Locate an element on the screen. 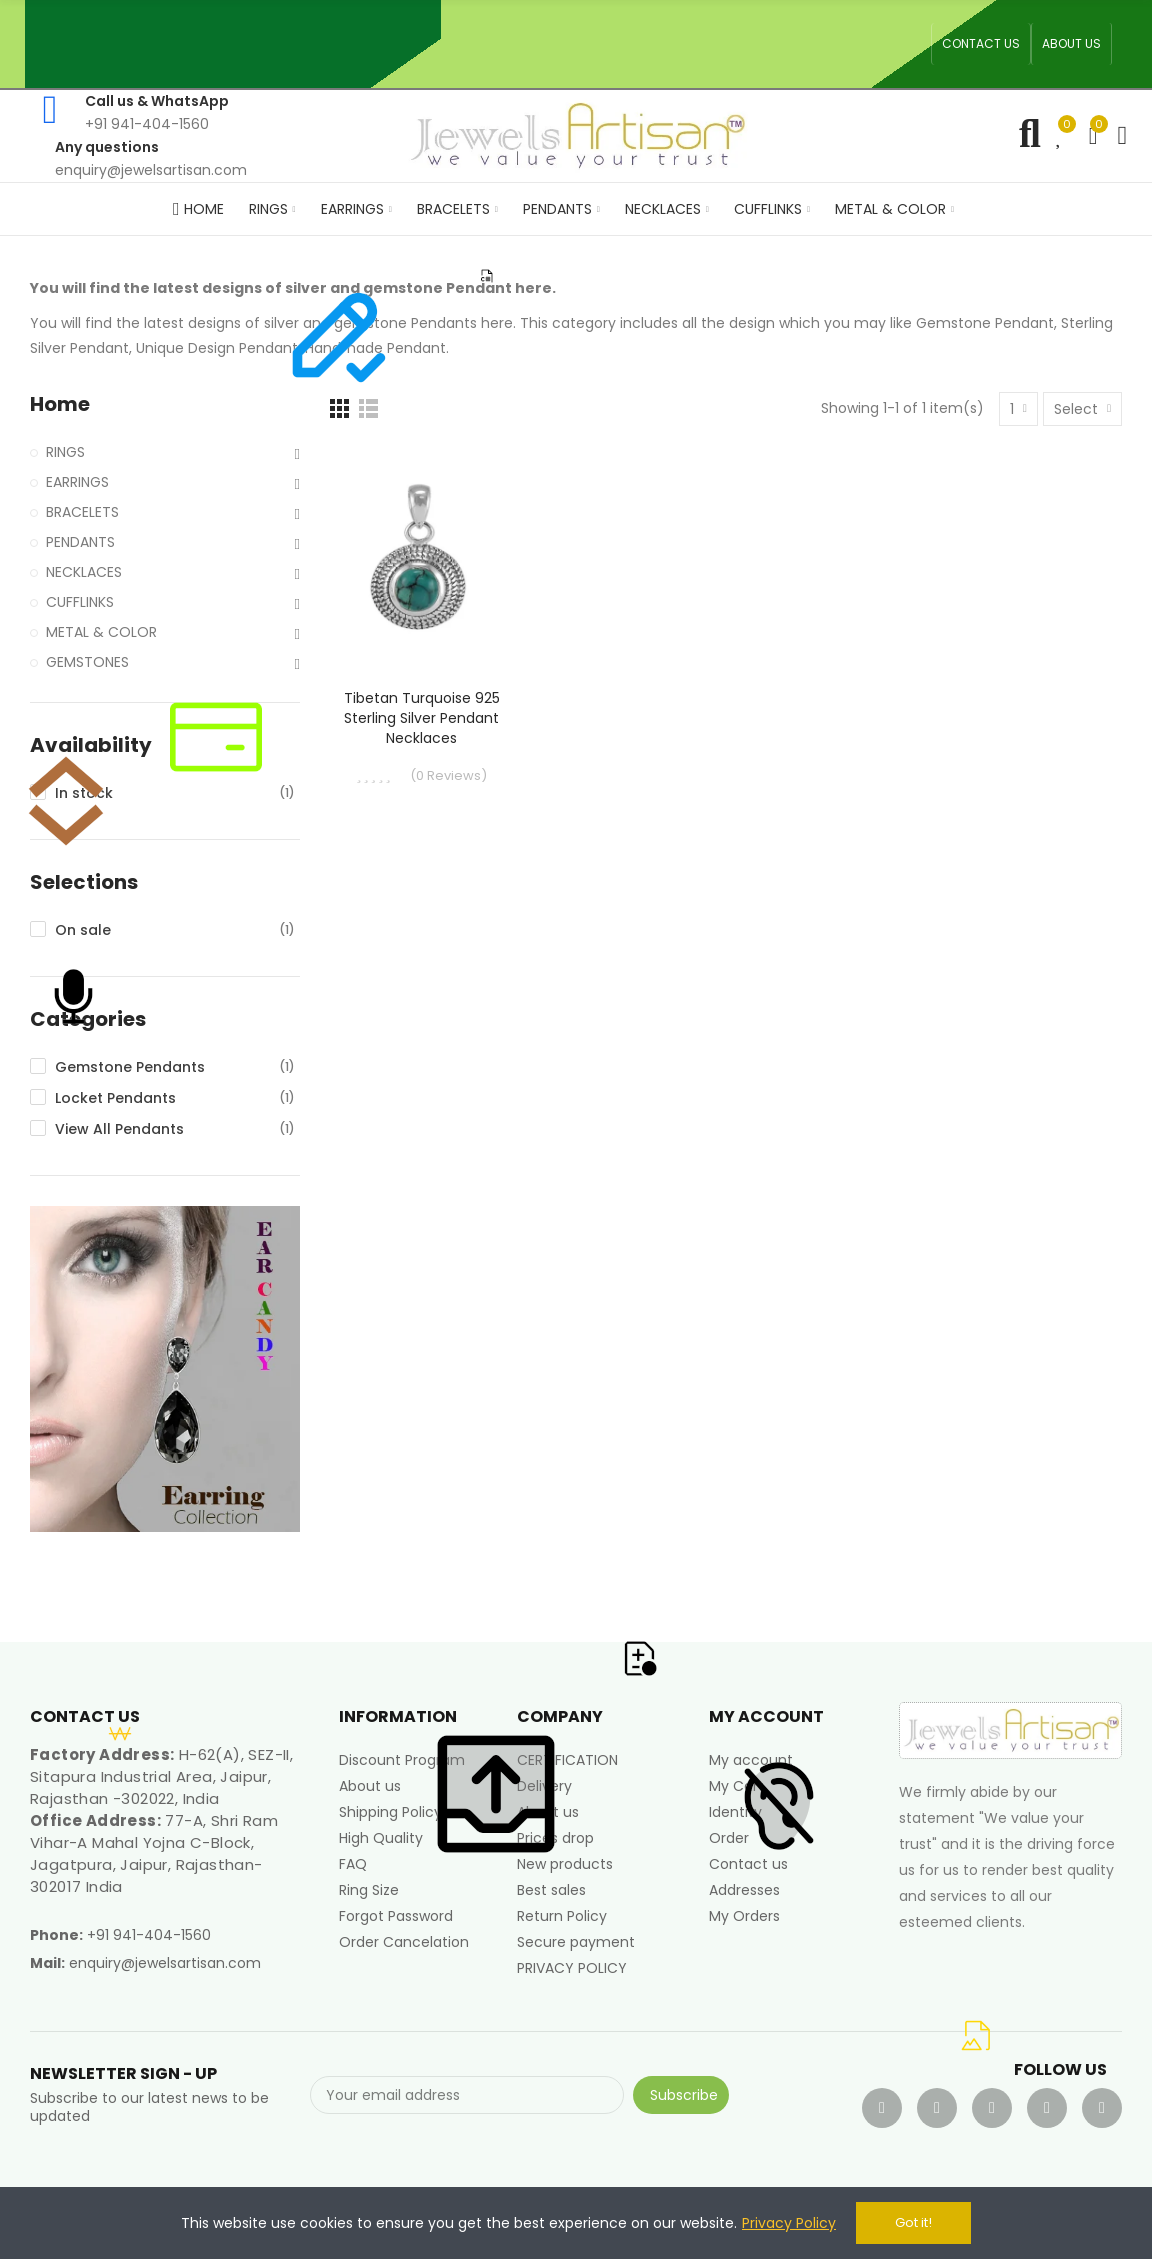 The height and width of the screenshot is (2259, 1152). mute audio or disable sound is located at coordinates (779, 1806).